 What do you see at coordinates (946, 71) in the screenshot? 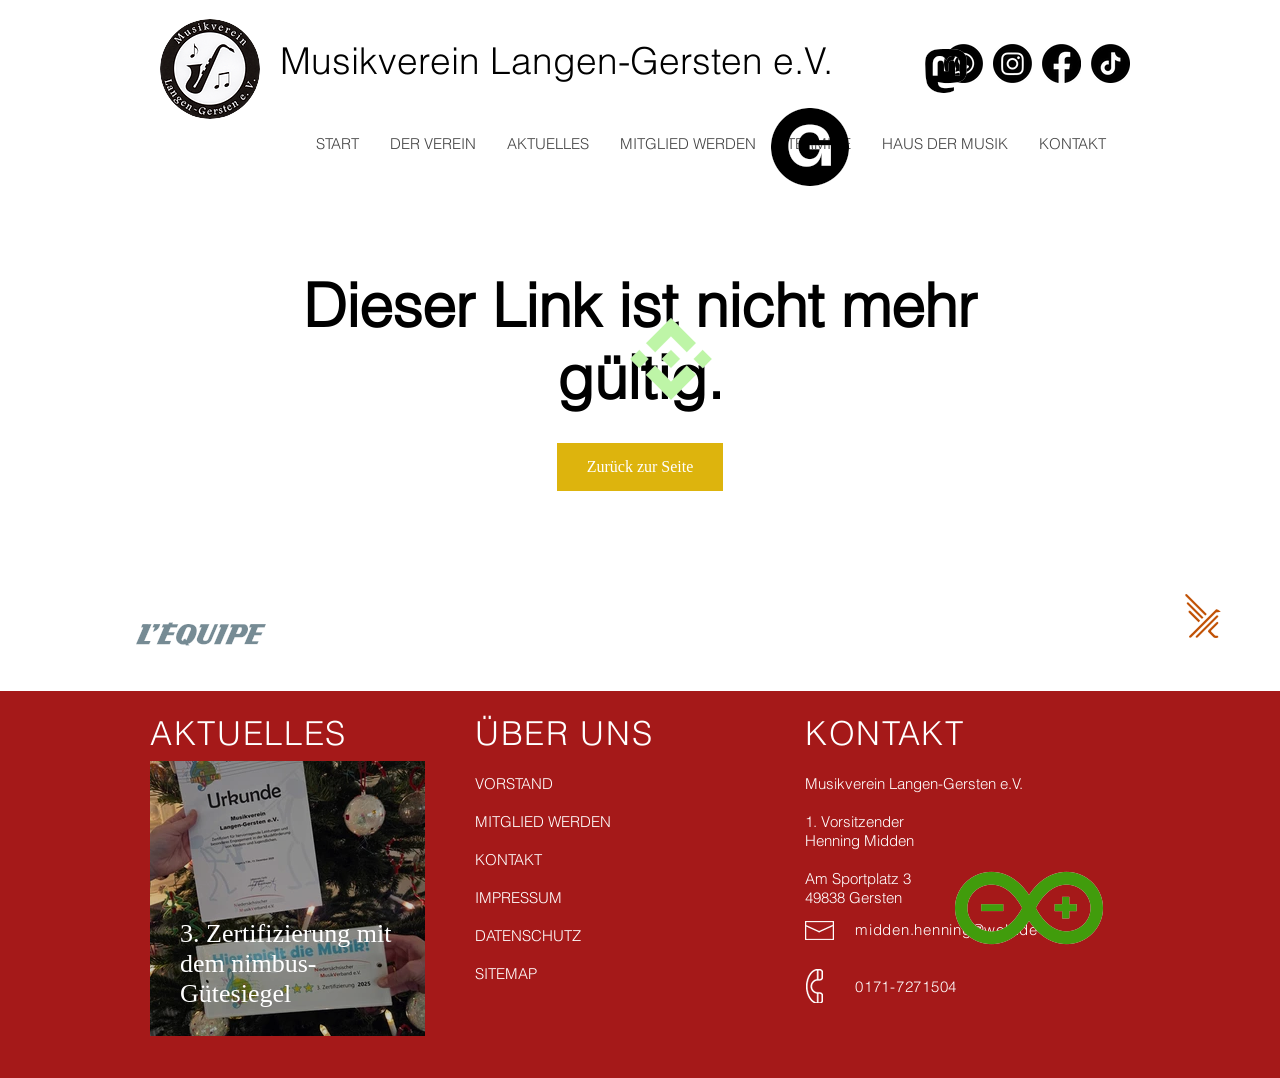
I see `open the Mastodon app` at bounding box center [946, 71].